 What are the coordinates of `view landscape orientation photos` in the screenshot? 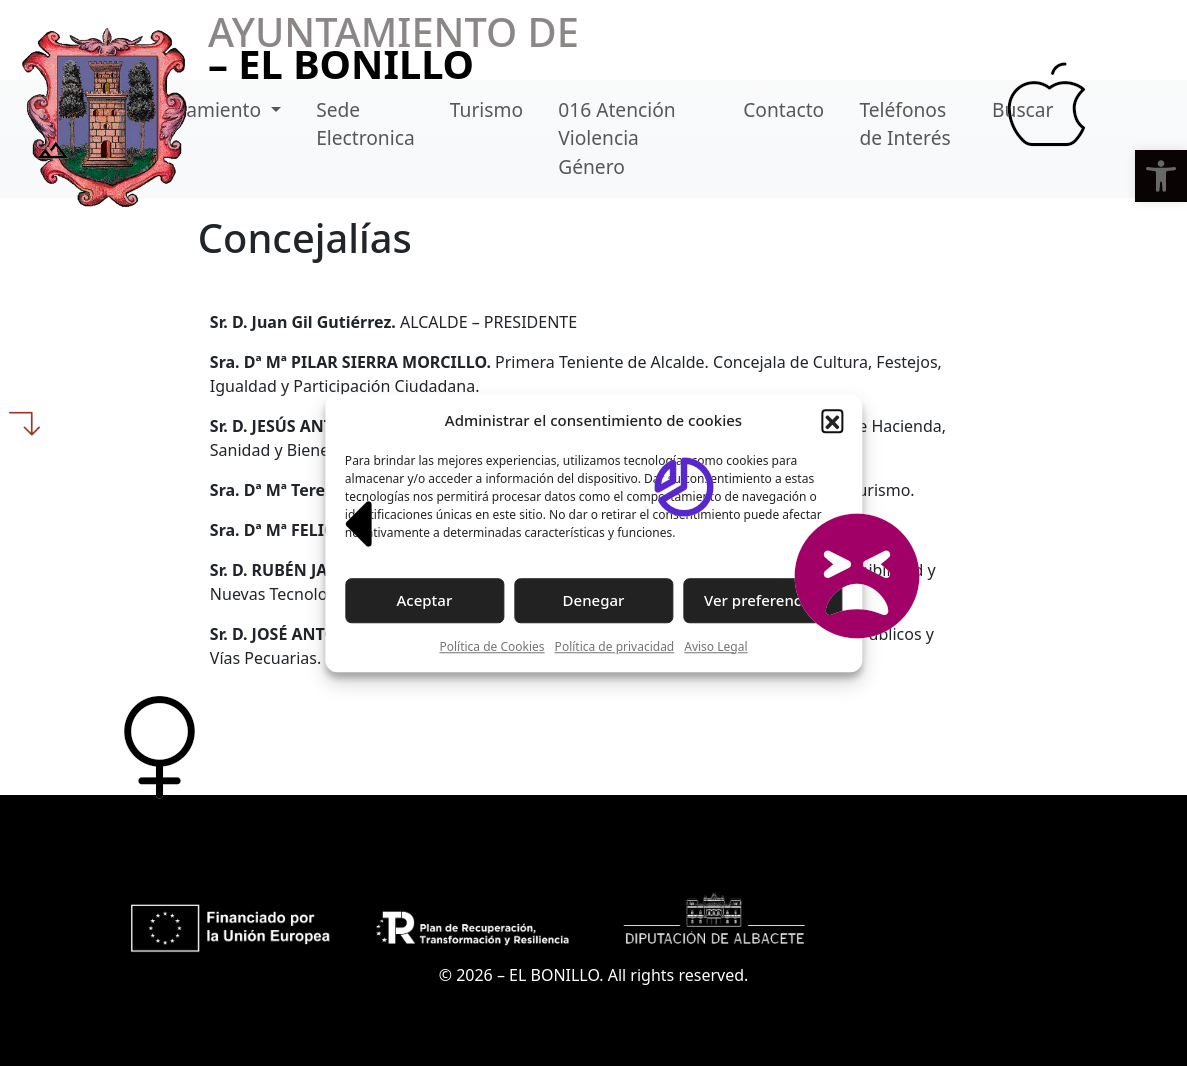 It's located at (53, 150).